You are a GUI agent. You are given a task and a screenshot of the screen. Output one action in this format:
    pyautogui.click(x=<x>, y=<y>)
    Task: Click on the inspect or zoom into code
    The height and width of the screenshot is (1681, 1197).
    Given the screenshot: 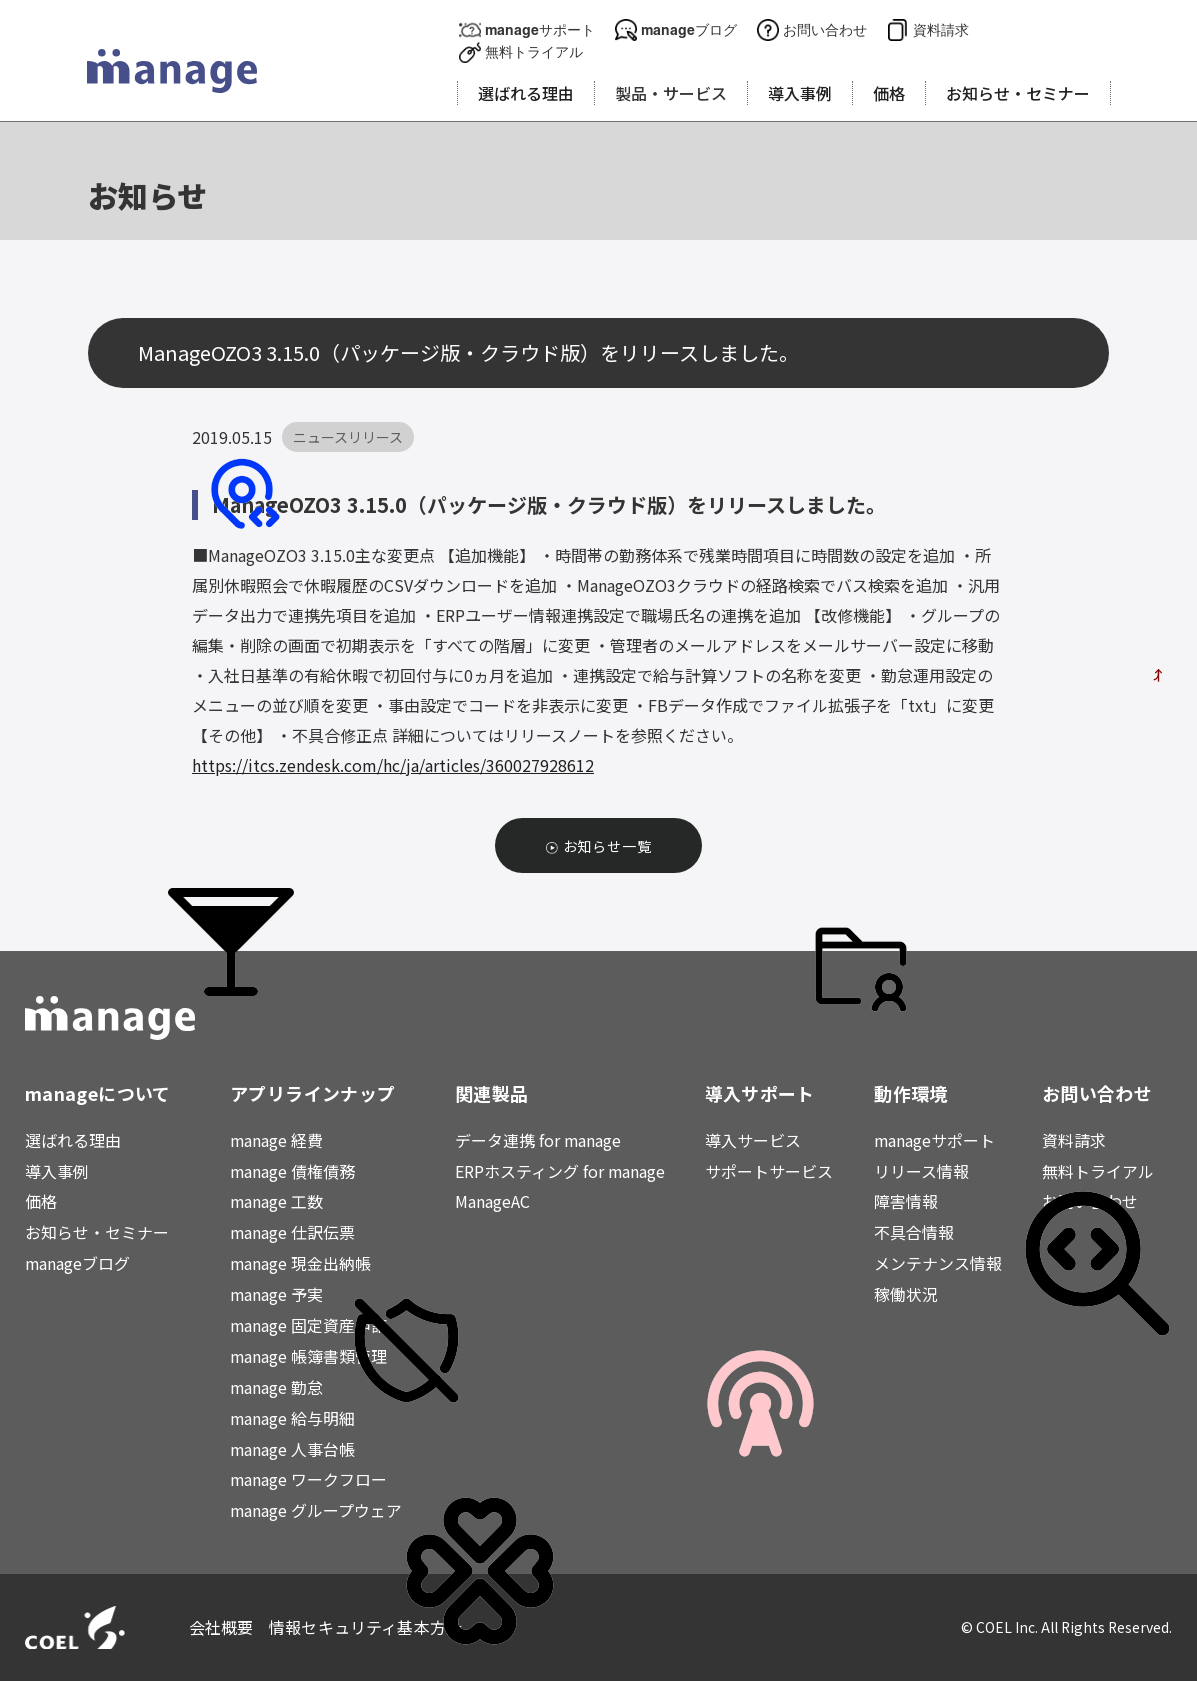 What is the action you would take?
    pyautogui.click(x=1097, y=1263)
    